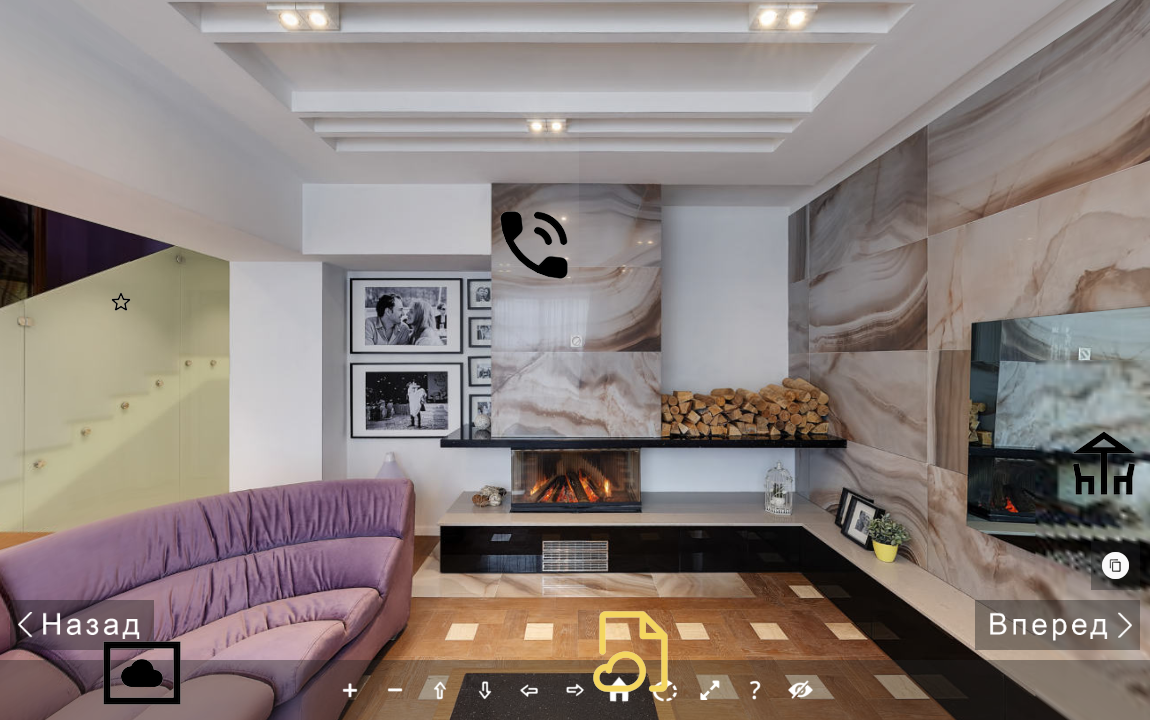  I want to click on indicates an active phone call in progress, so click(534, 245).